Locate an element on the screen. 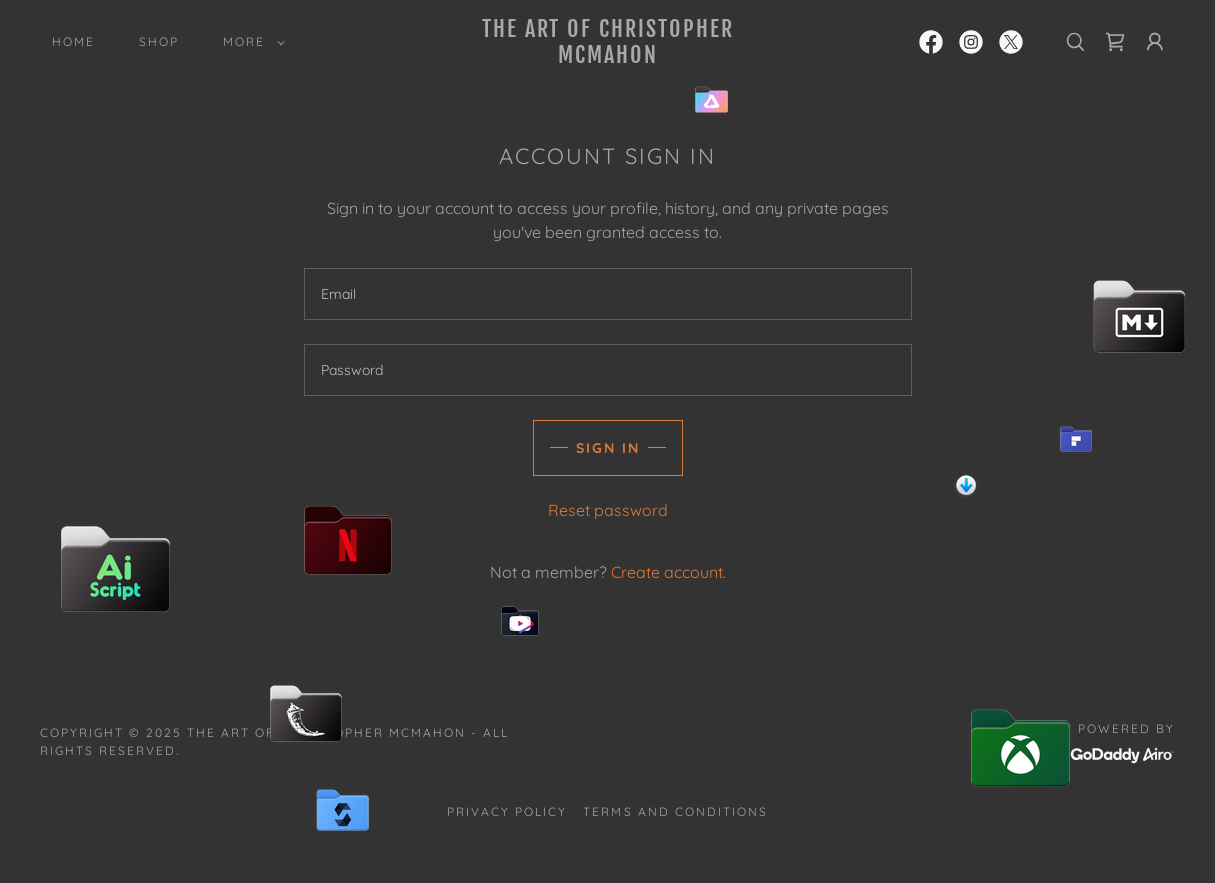 This screenshot has width=1215, height=883. folder containing markdown files is located at coordinates (1139, 319).